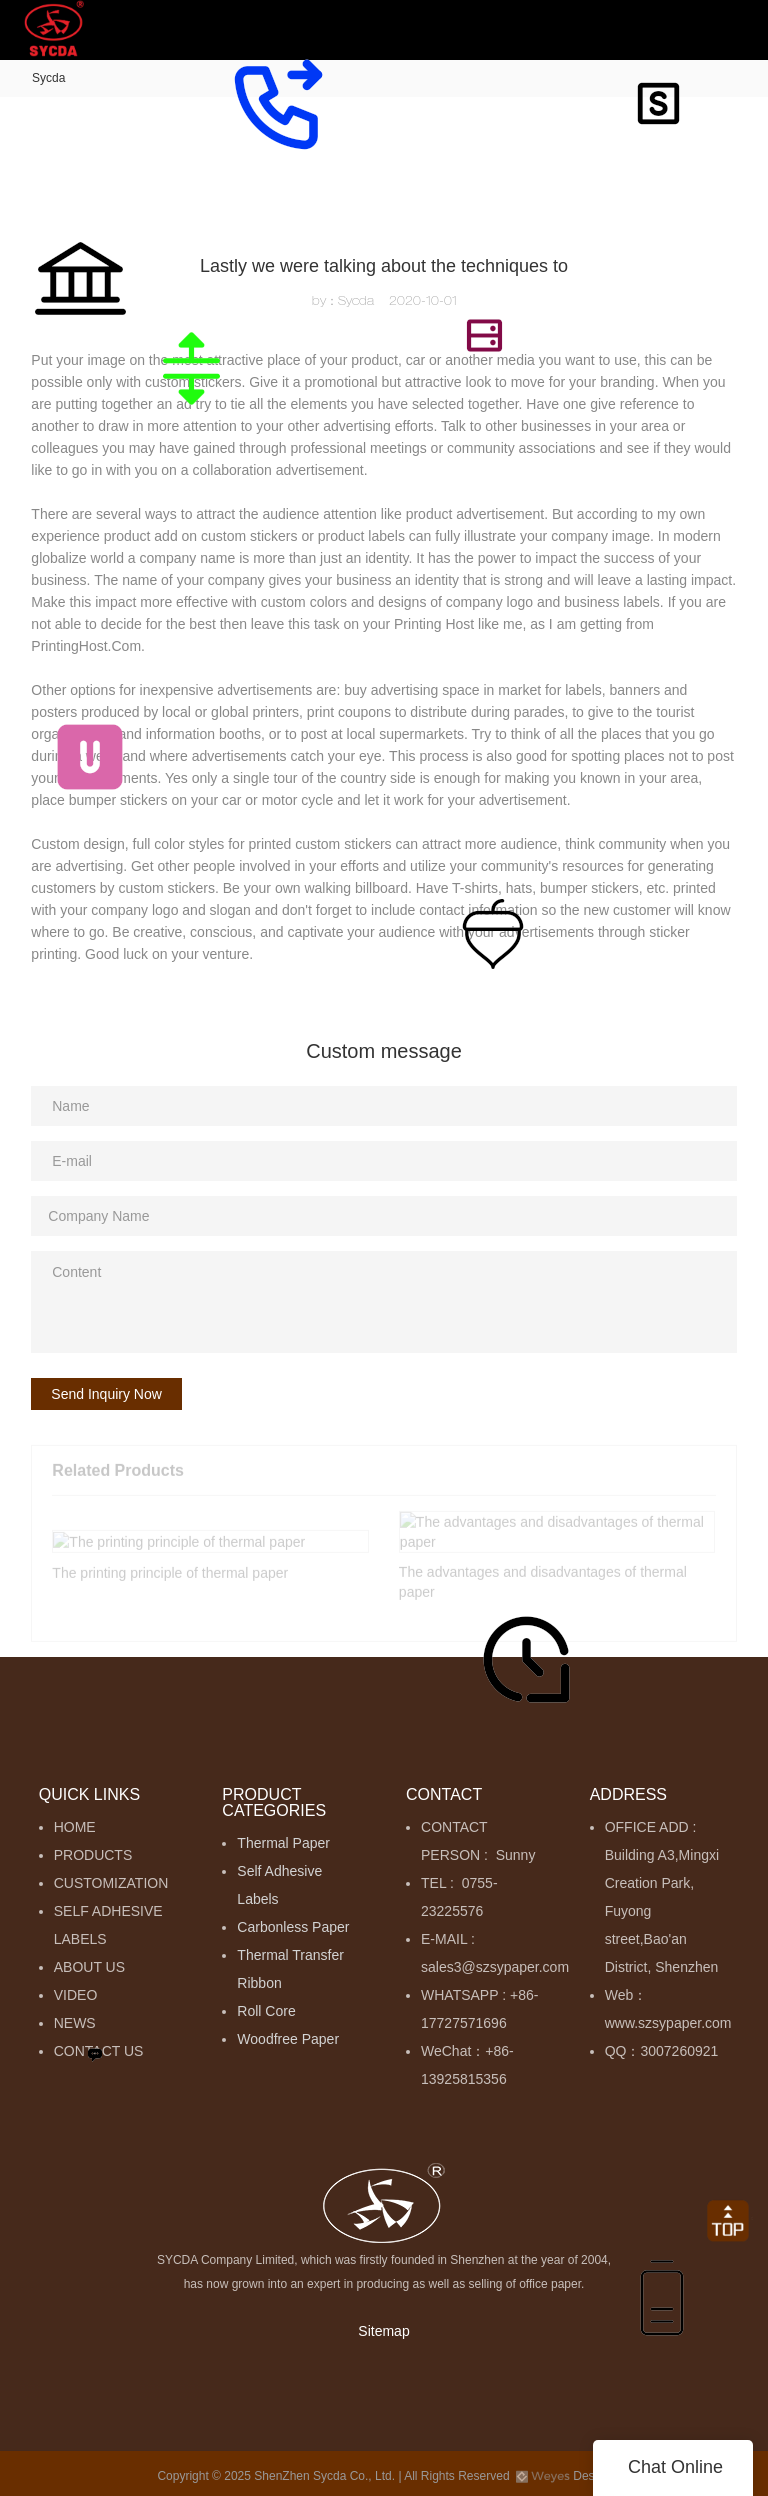 Image resolution: width=768 pixels, height=2496 pixels. What do you see at coordinates (278, 105) in the screenshot?
I see `make an outgoing call` at bounding box center [278, 105].